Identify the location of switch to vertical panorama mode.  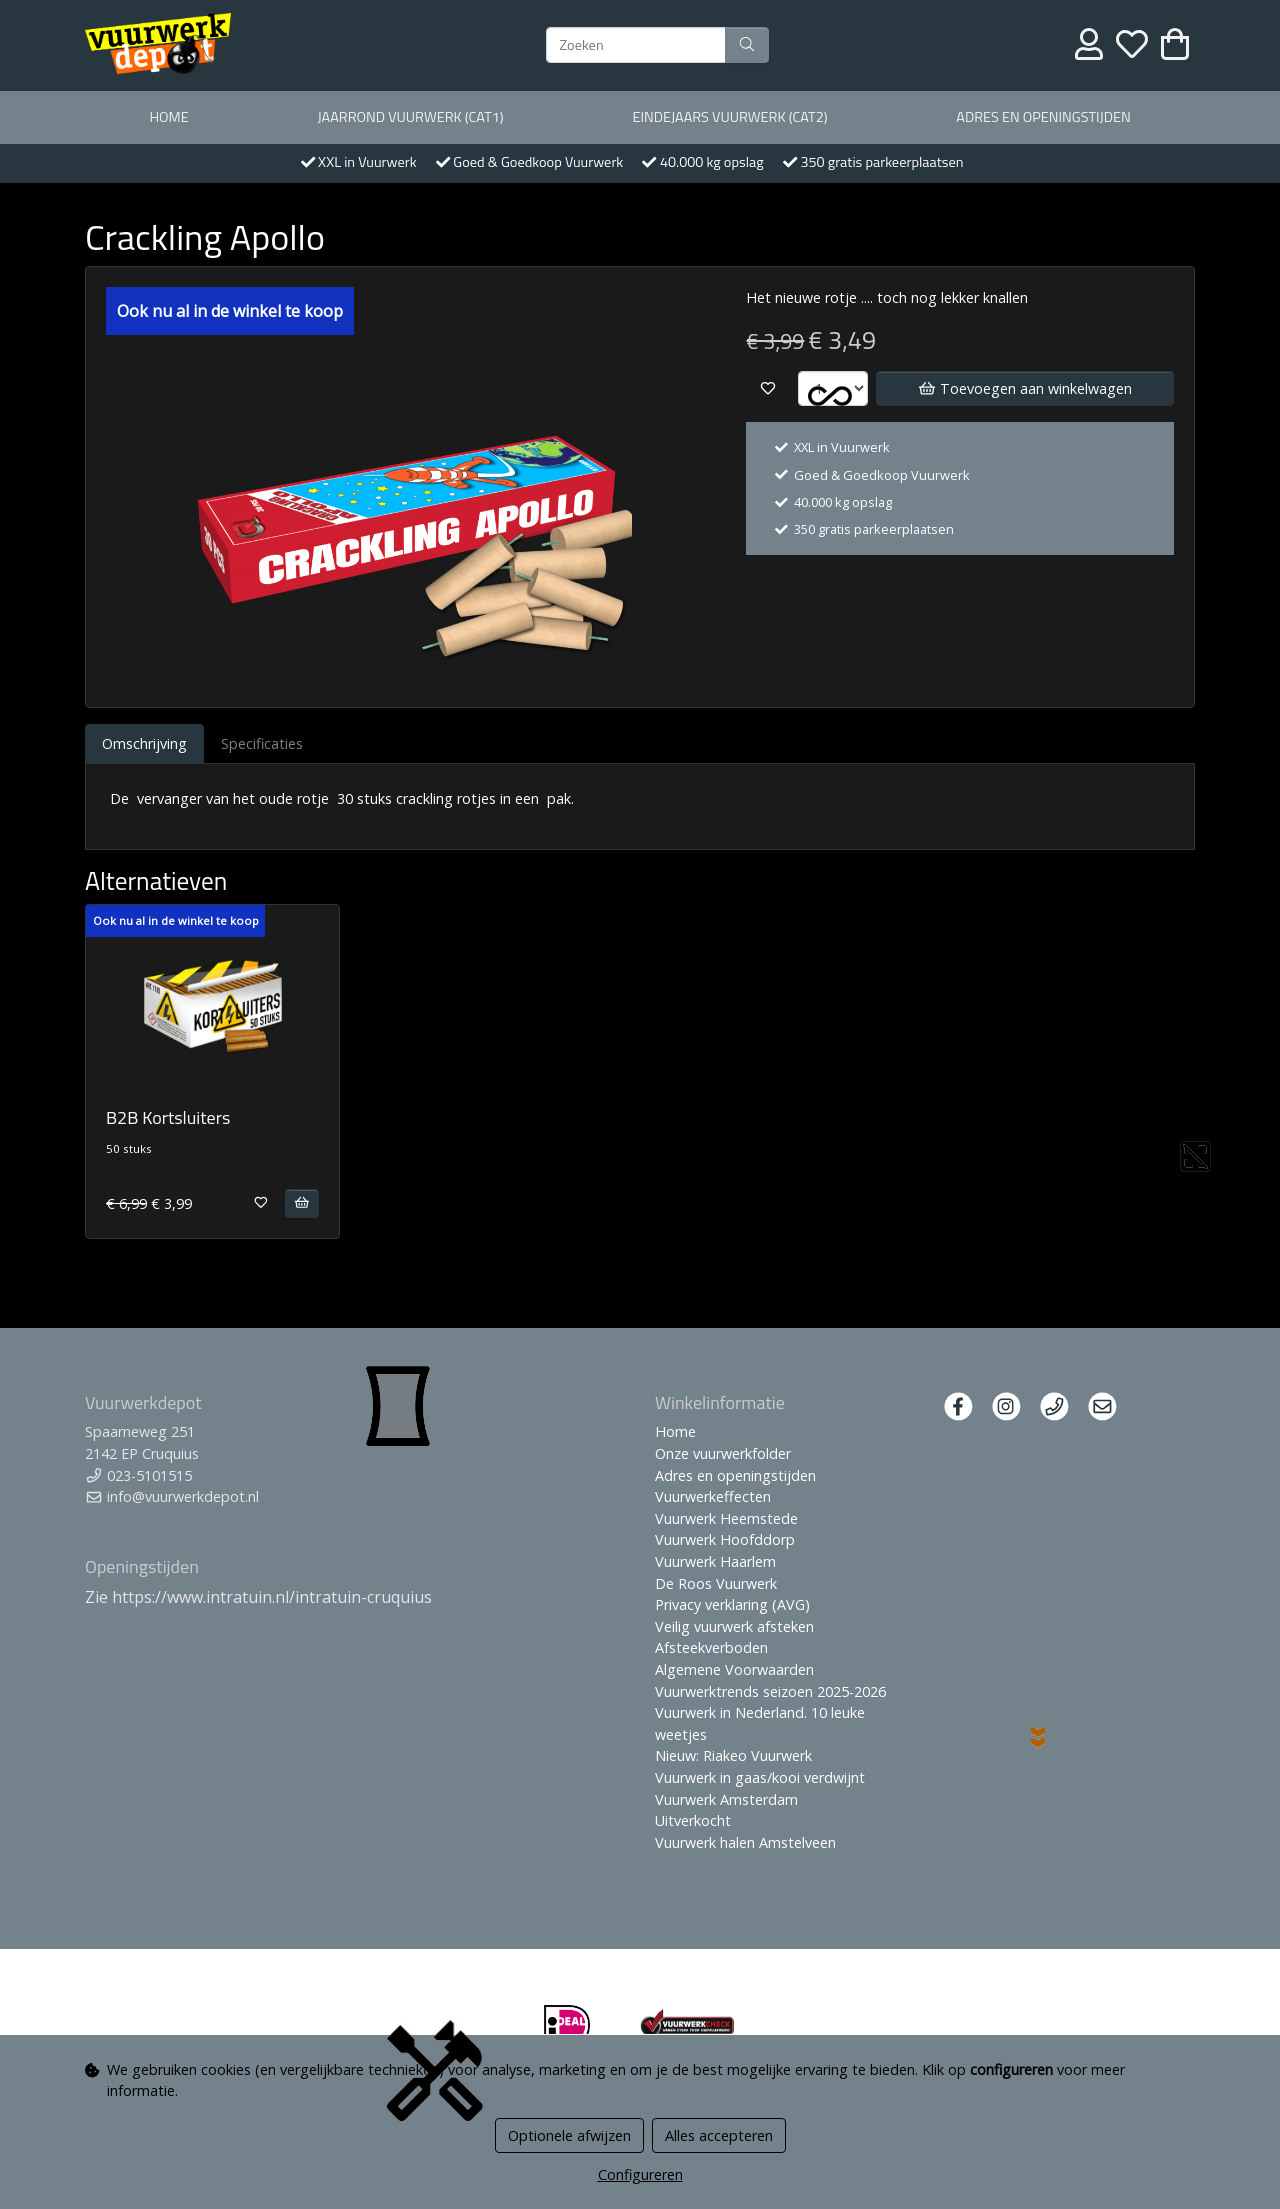
(398, 1406).